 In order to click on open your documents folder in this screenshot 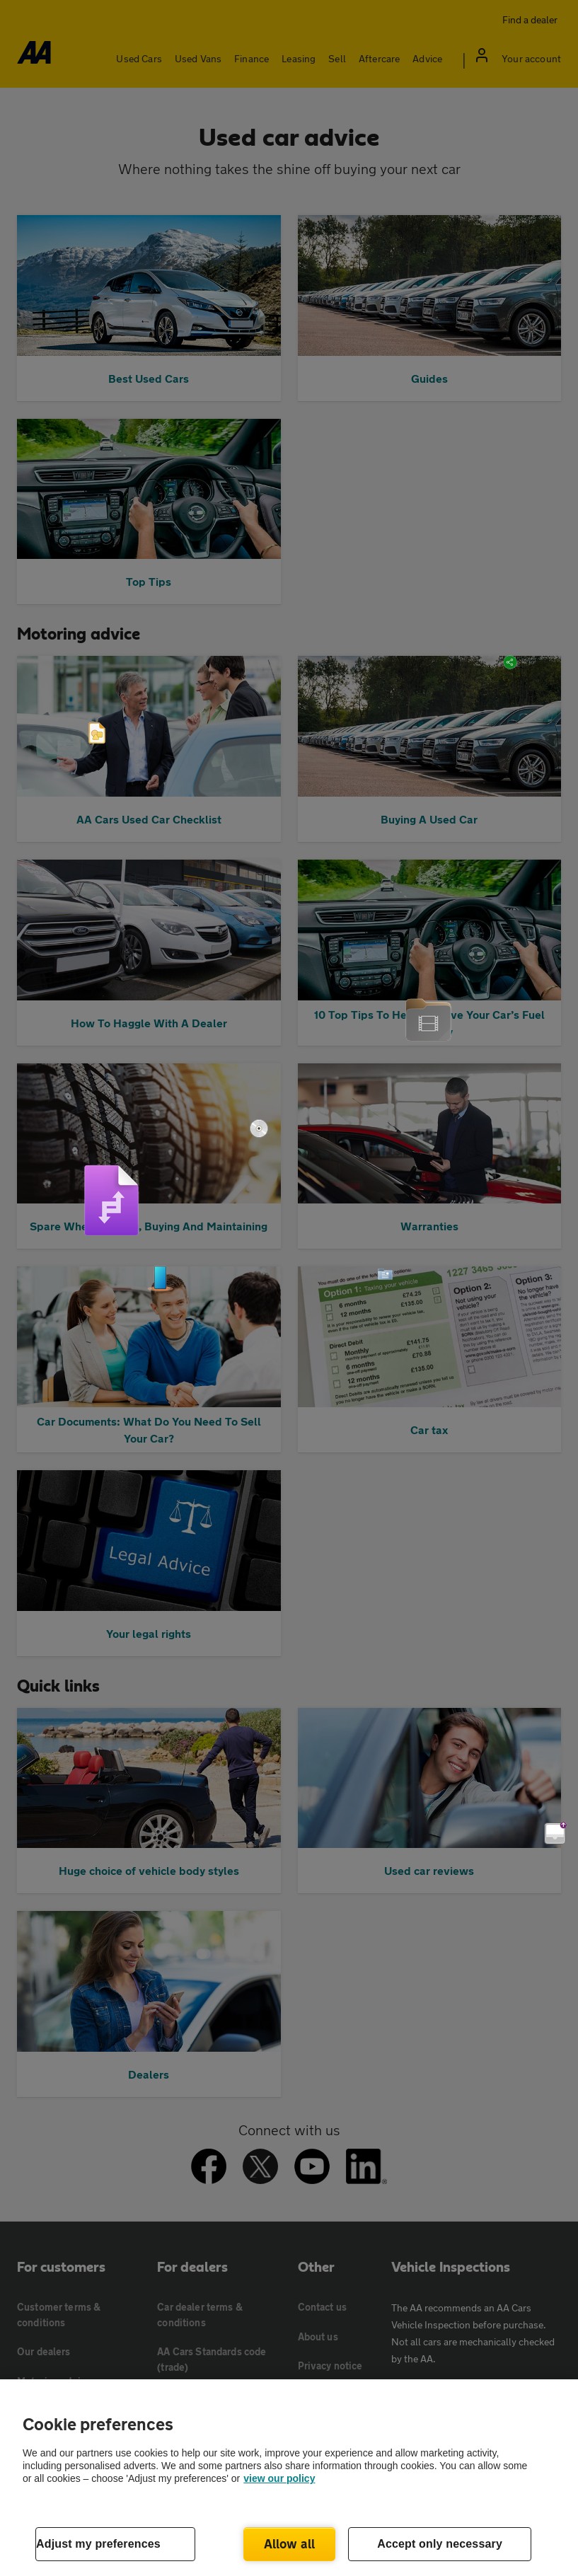, I will do `click(385, 1274)`.